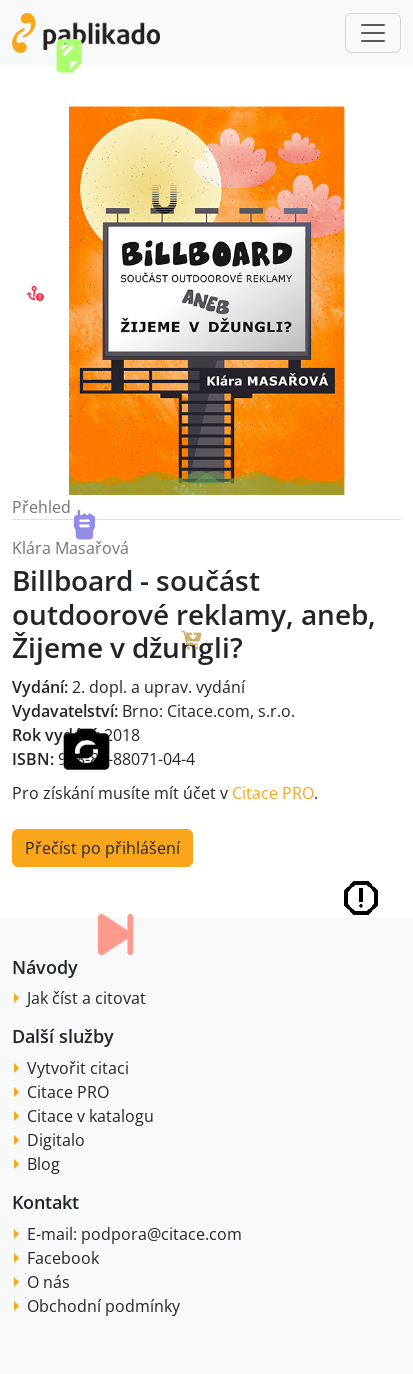 The image size is (413, 1374). I want to click on skip to the next track, so click(115, 934).